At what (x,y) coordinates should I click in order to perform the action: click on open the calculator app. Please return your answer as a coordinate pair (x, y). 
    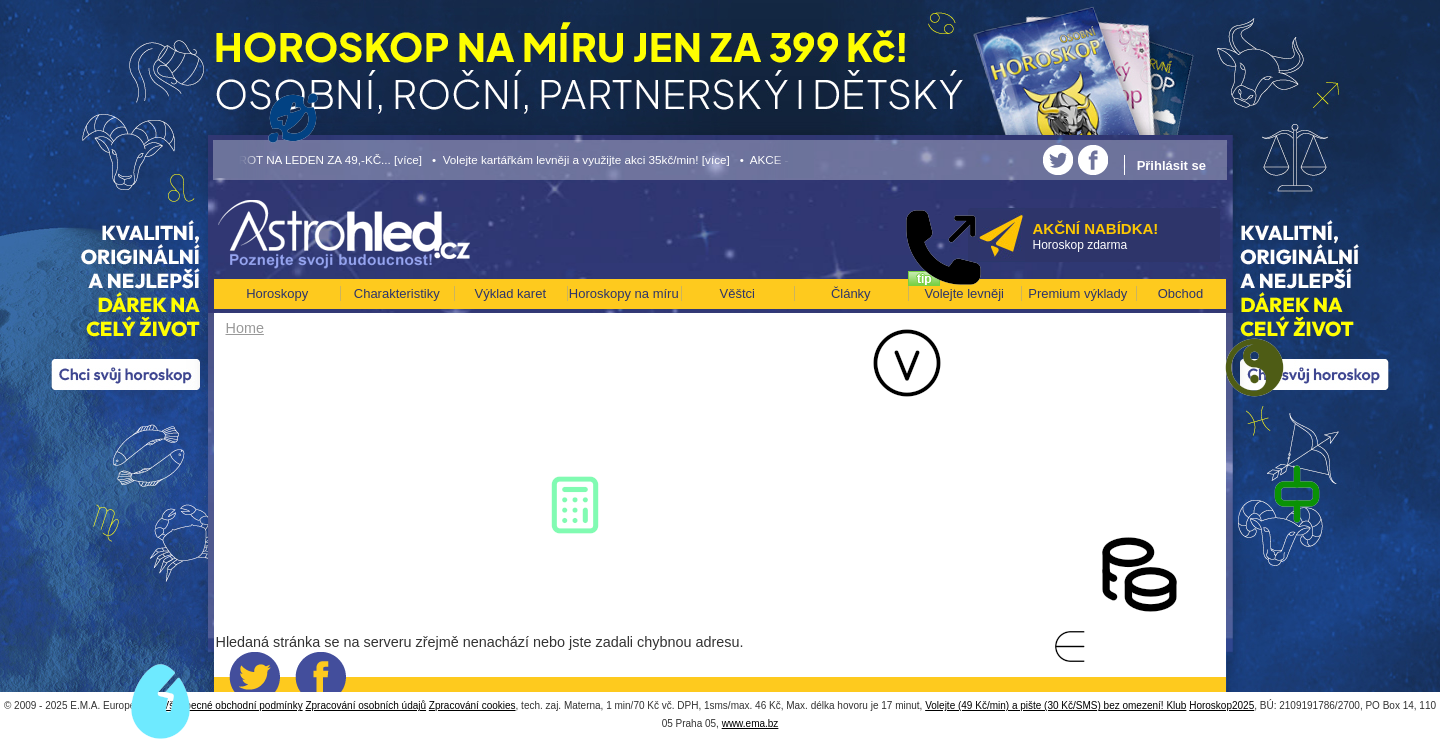
    Looking at the image, I should click on (575, 505).